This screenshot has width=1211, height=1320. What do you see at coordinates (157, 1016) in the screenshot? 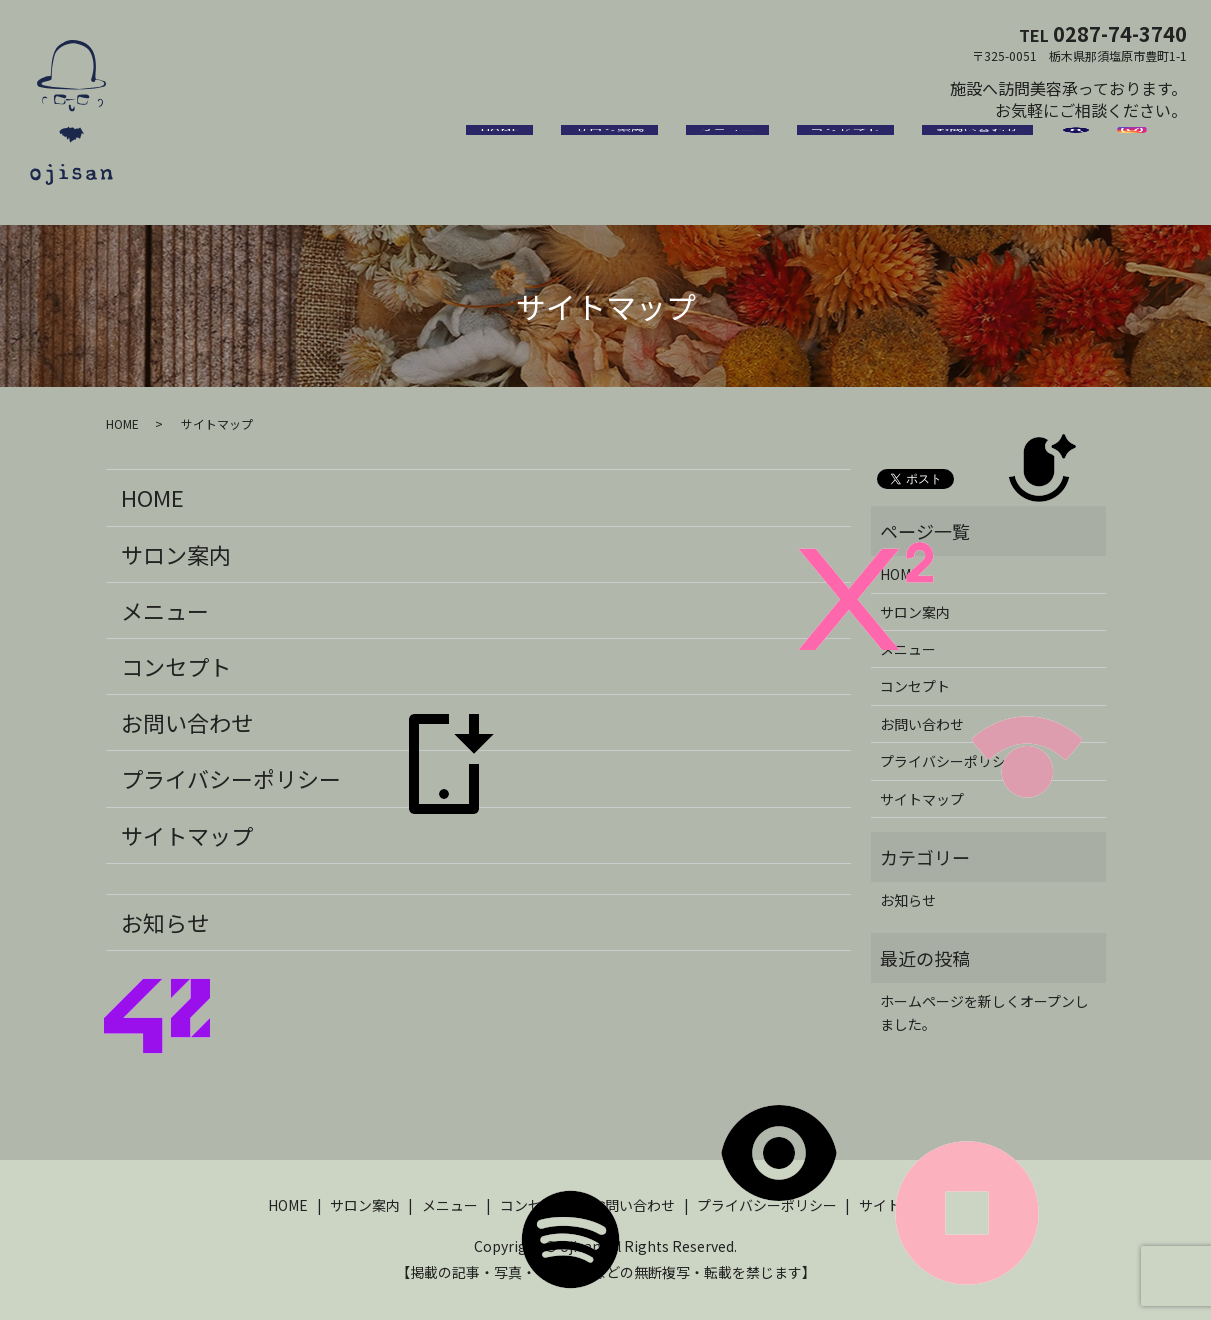
I see `42 coding school logo` at bounding box center [157, 1016].